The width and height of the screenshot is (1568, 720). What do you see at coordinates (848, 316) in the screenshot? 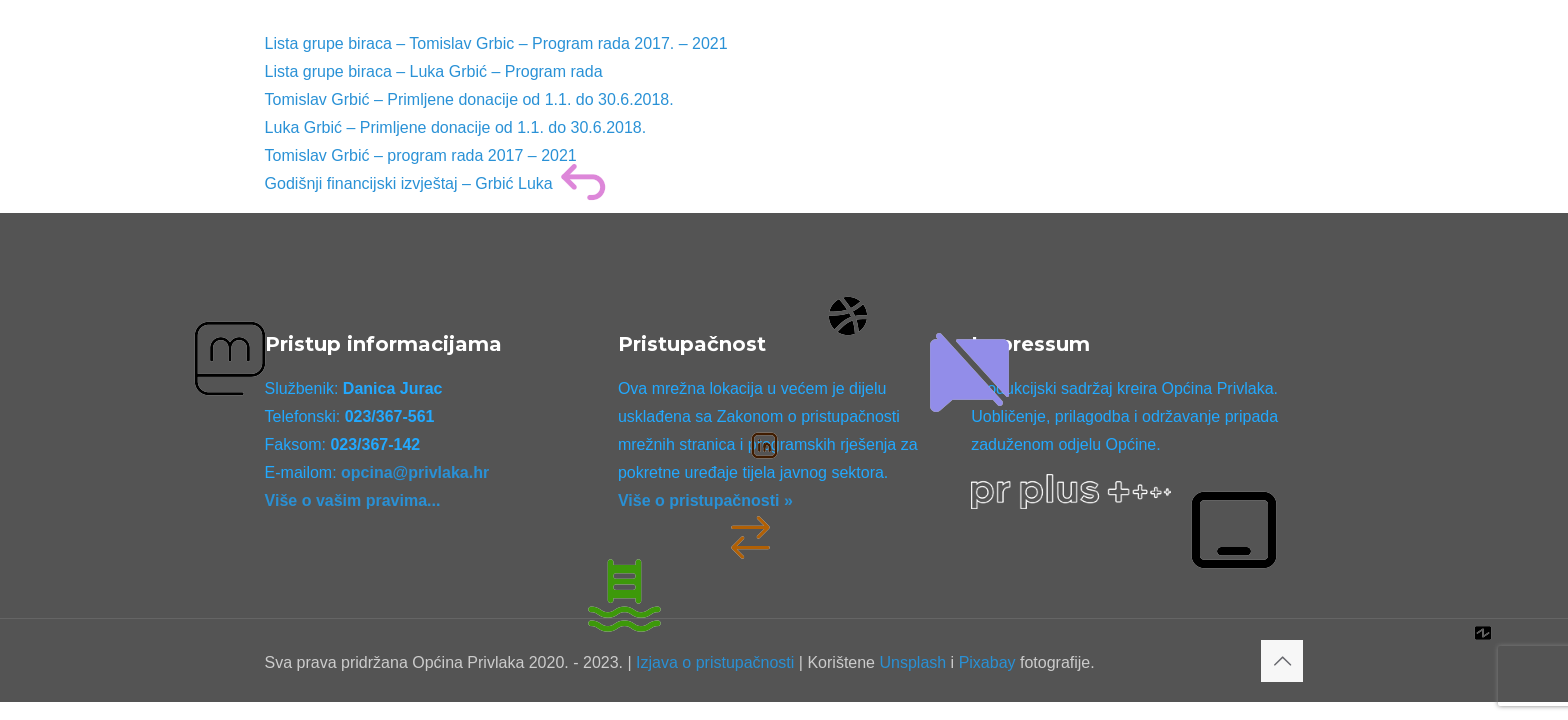
I see `visit dribbble profile or portfolio` at bounding box center [848, 316].